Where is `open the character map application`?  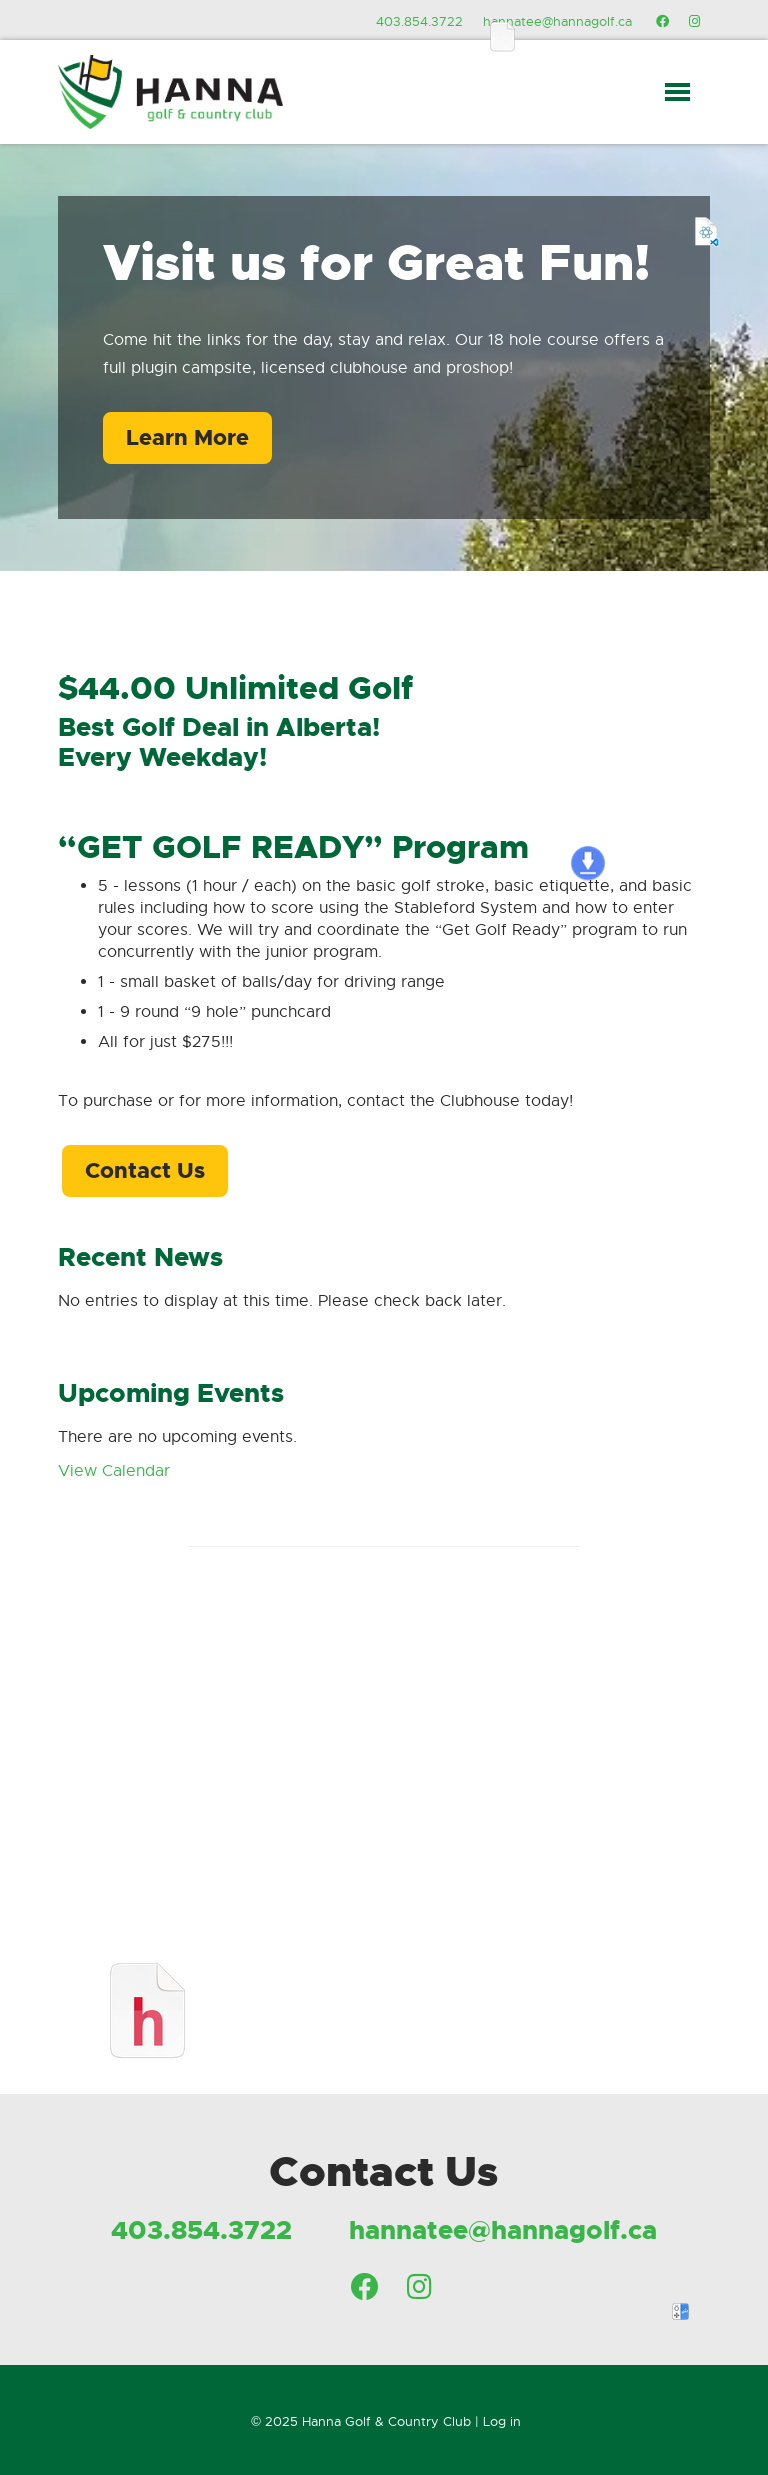
open the character map application is located at coordinates (680, 2311).